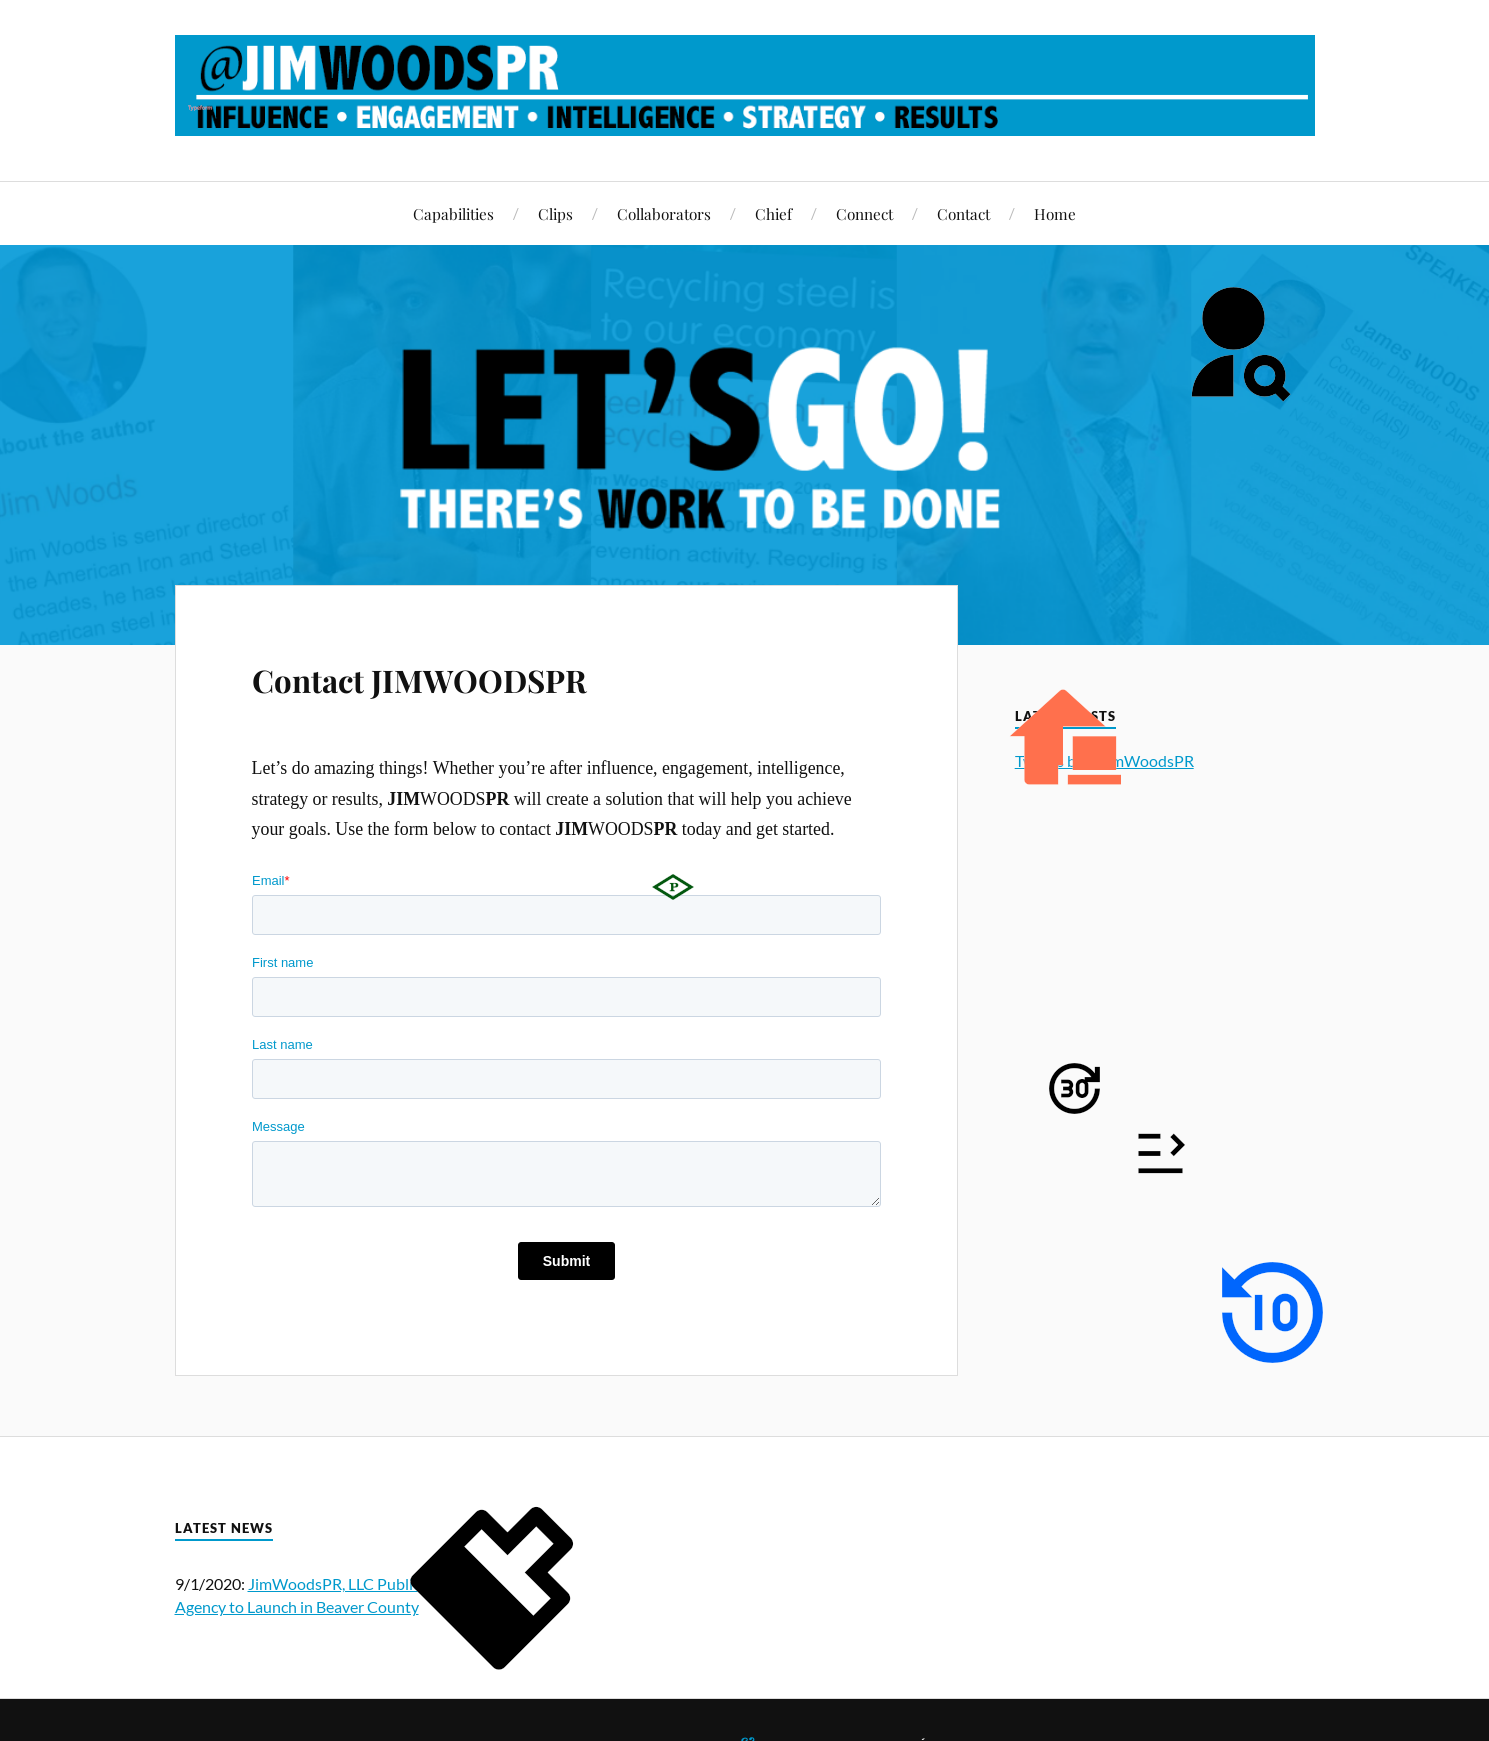 The width and height of the screenshot is (1489, 1741). I want to click on skip forward 30 seconds, so click(1074, 1088).